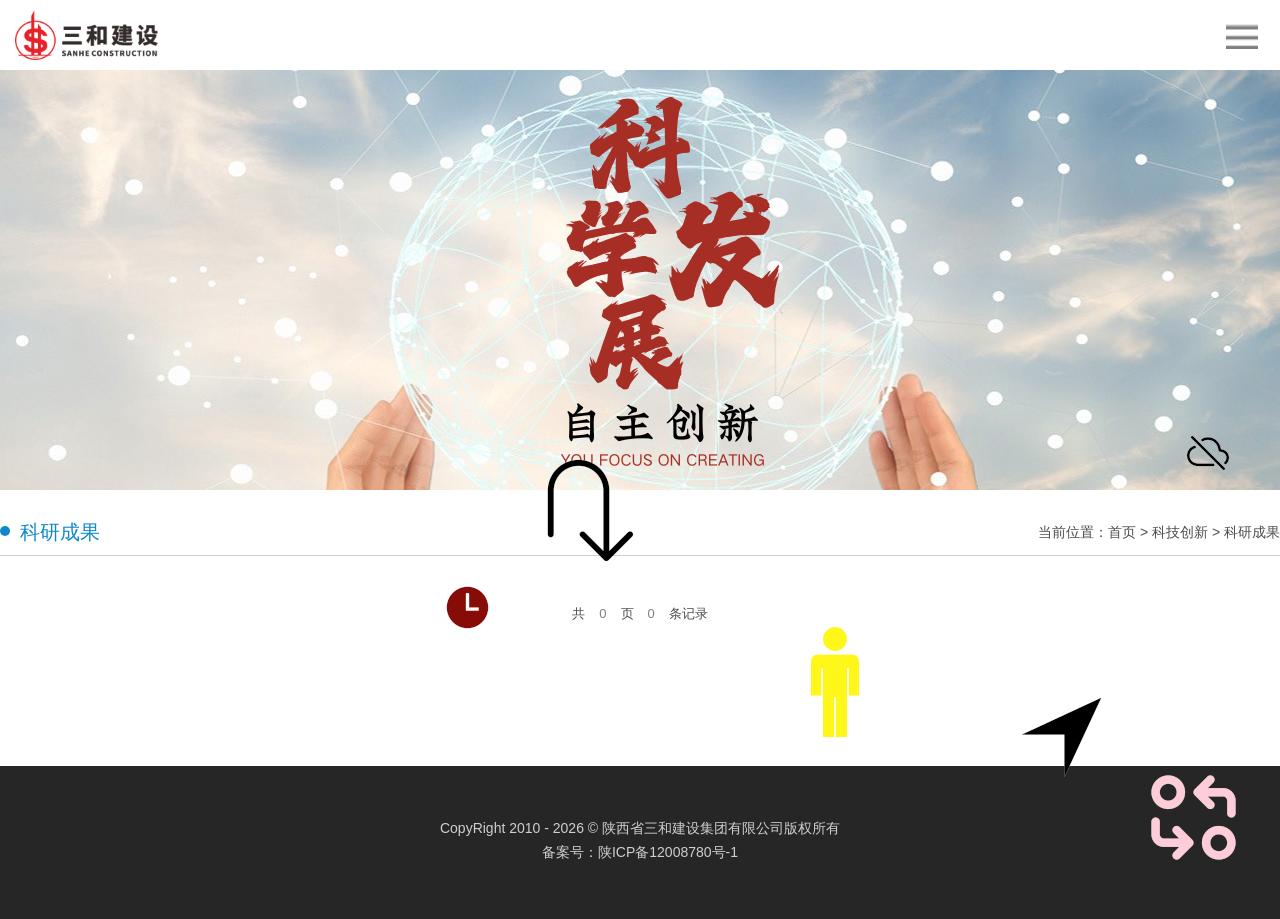 The width and height of the screenshot is (1280, 919). What do you see at coordinates (1208, 453) in the screenshot?
I see `indicates cloud storage is unavailable` at bounding box center [1208, 453].